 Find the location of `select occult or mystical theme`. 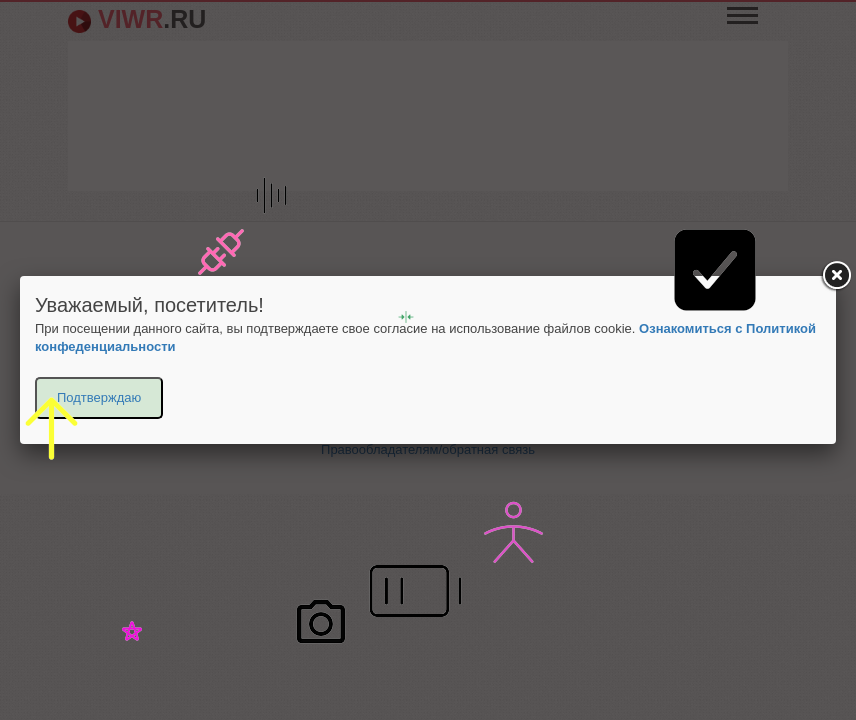

select occult or mystical theme is located at coordinates (132, 632).